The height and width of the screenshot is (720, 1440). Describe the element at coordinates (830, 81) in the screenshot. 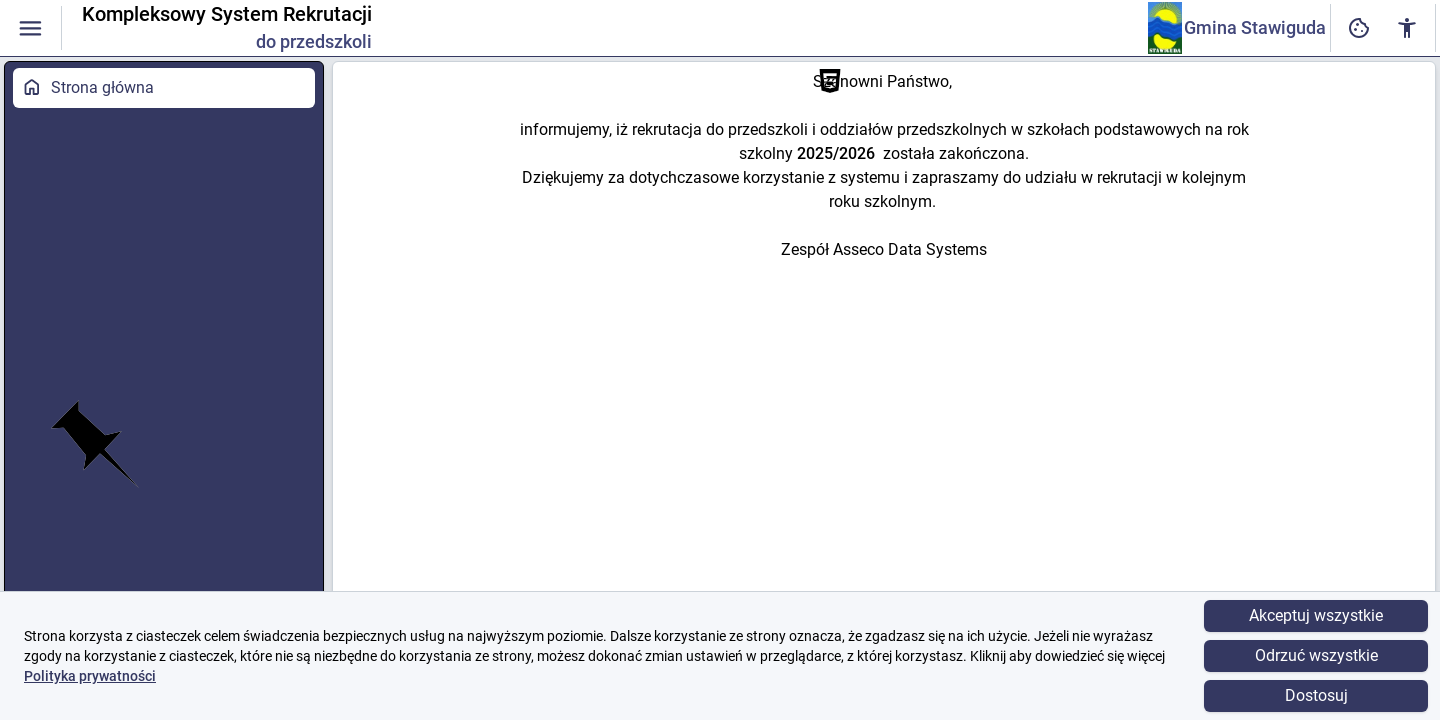

I see `indicates content built with HTML5 technology` at that location.